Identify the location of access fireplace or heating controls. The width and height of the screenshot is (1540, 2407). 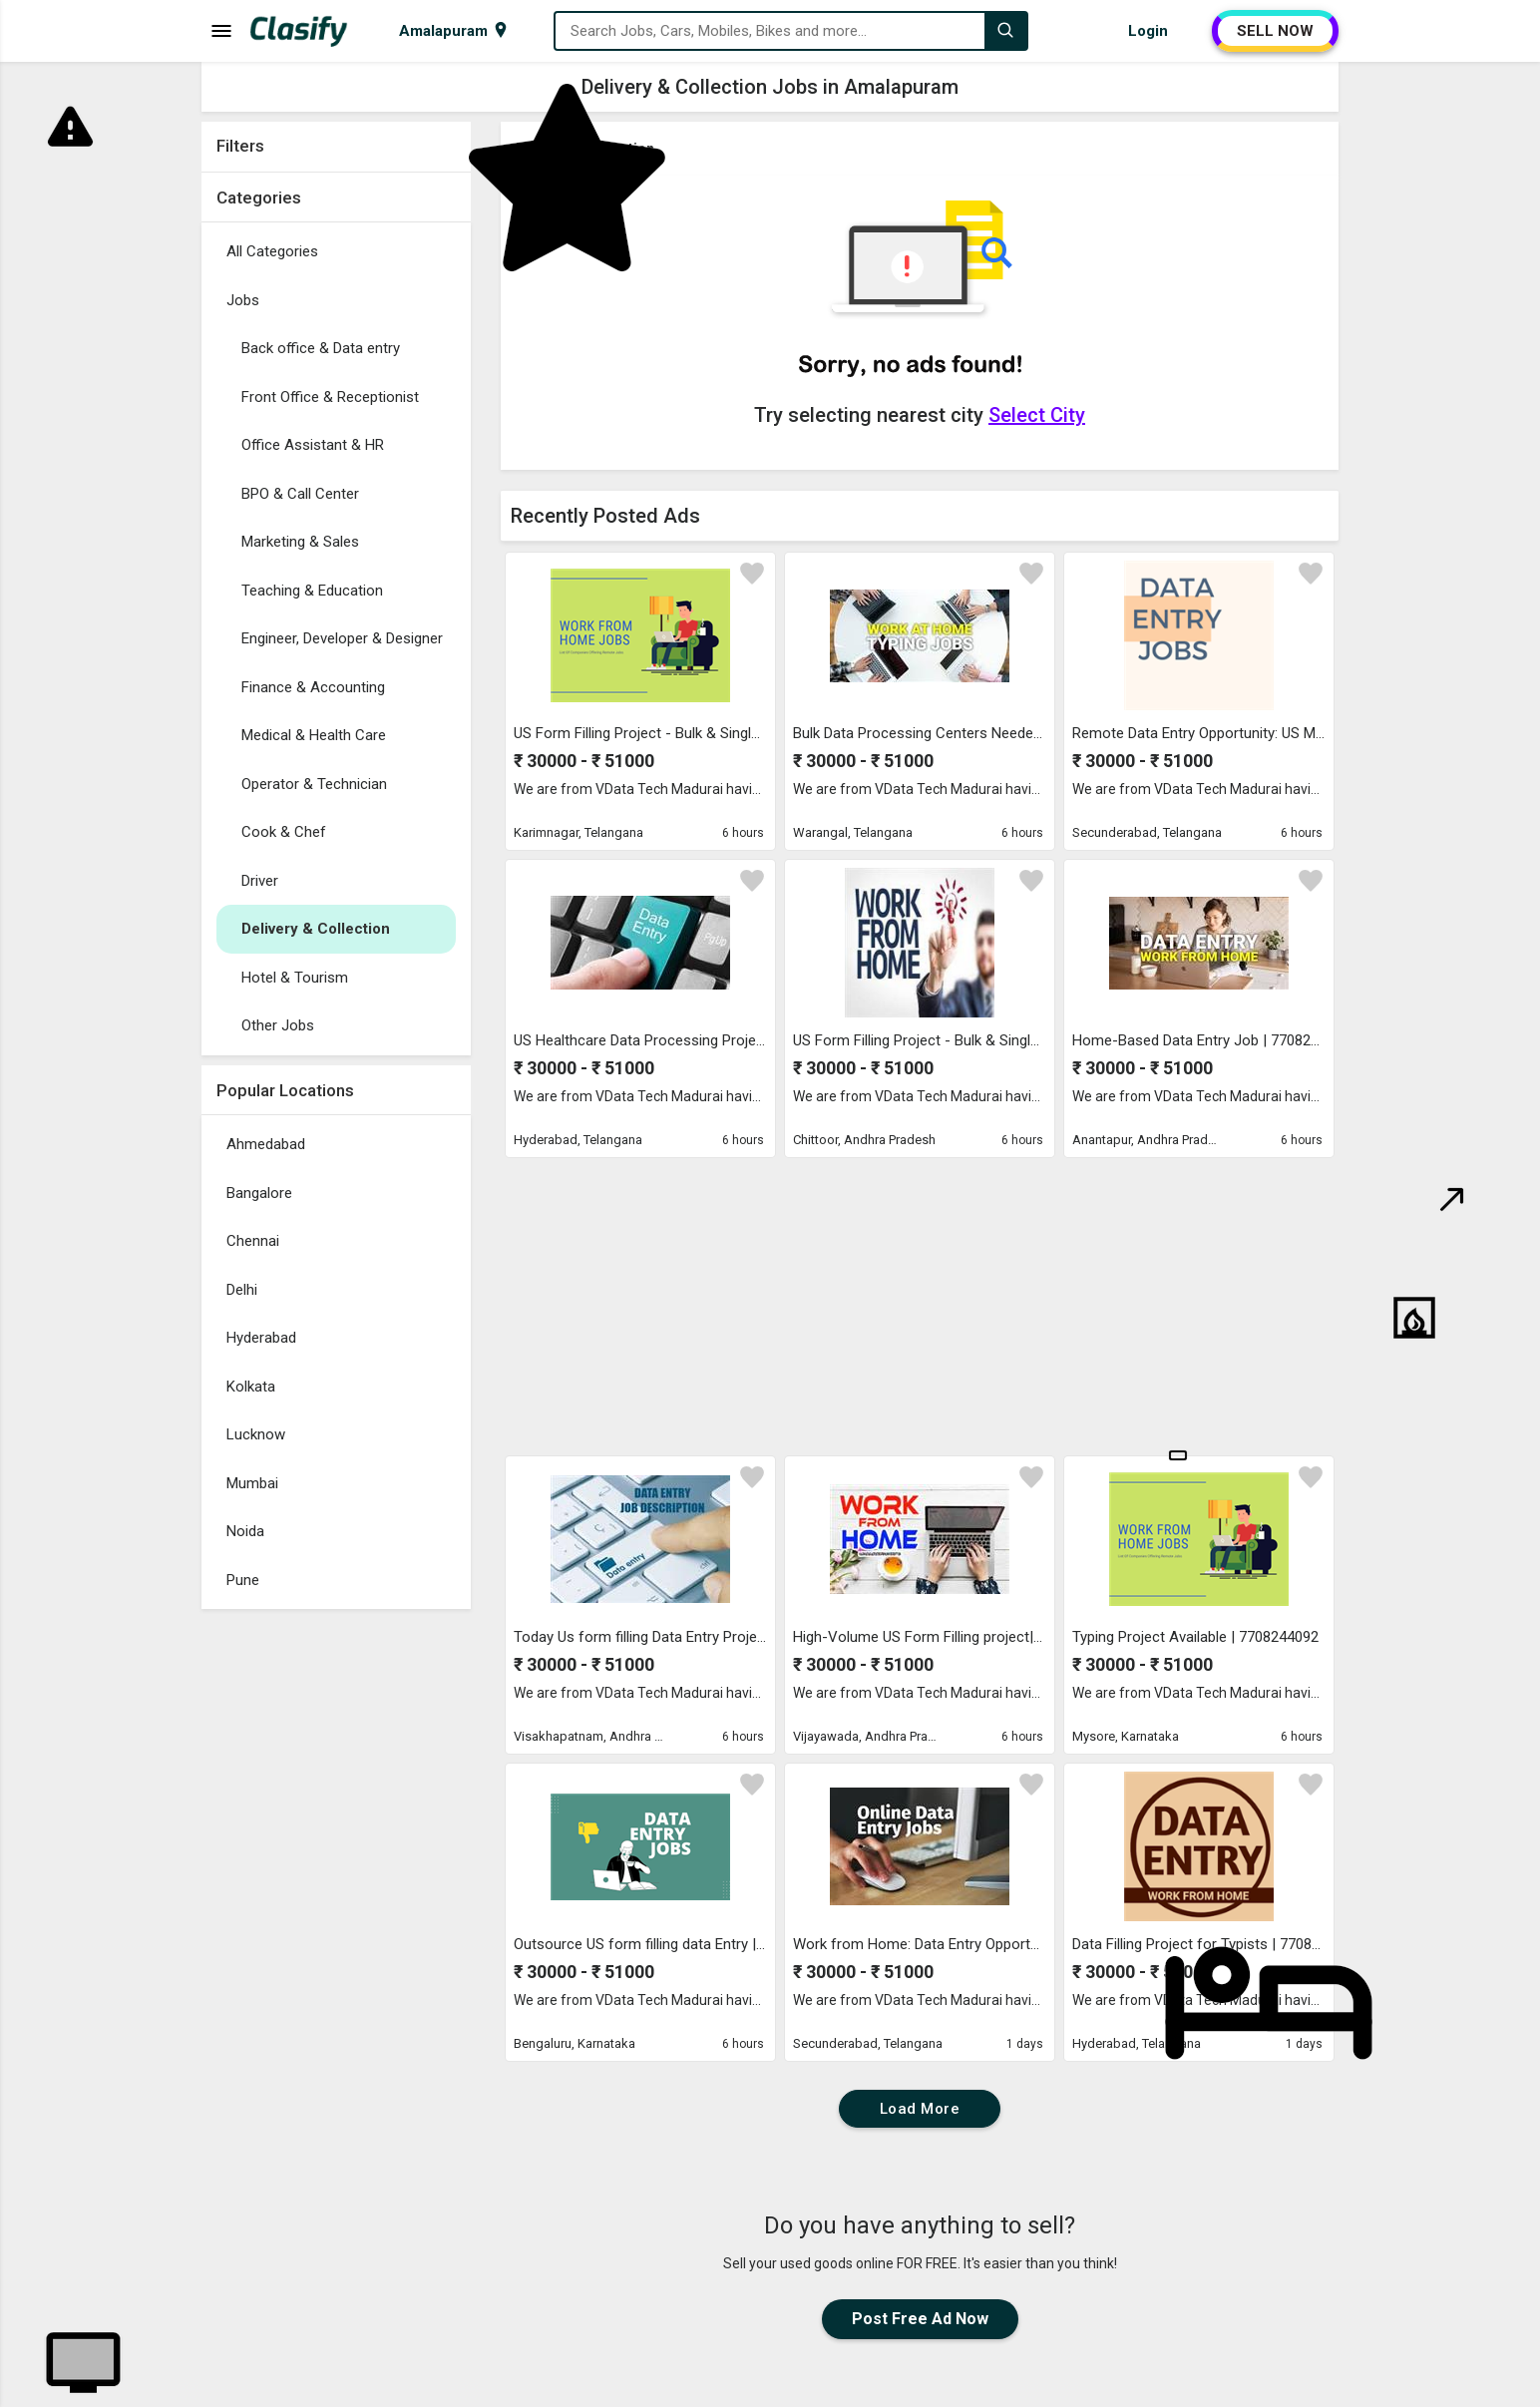
(1414, 1318).